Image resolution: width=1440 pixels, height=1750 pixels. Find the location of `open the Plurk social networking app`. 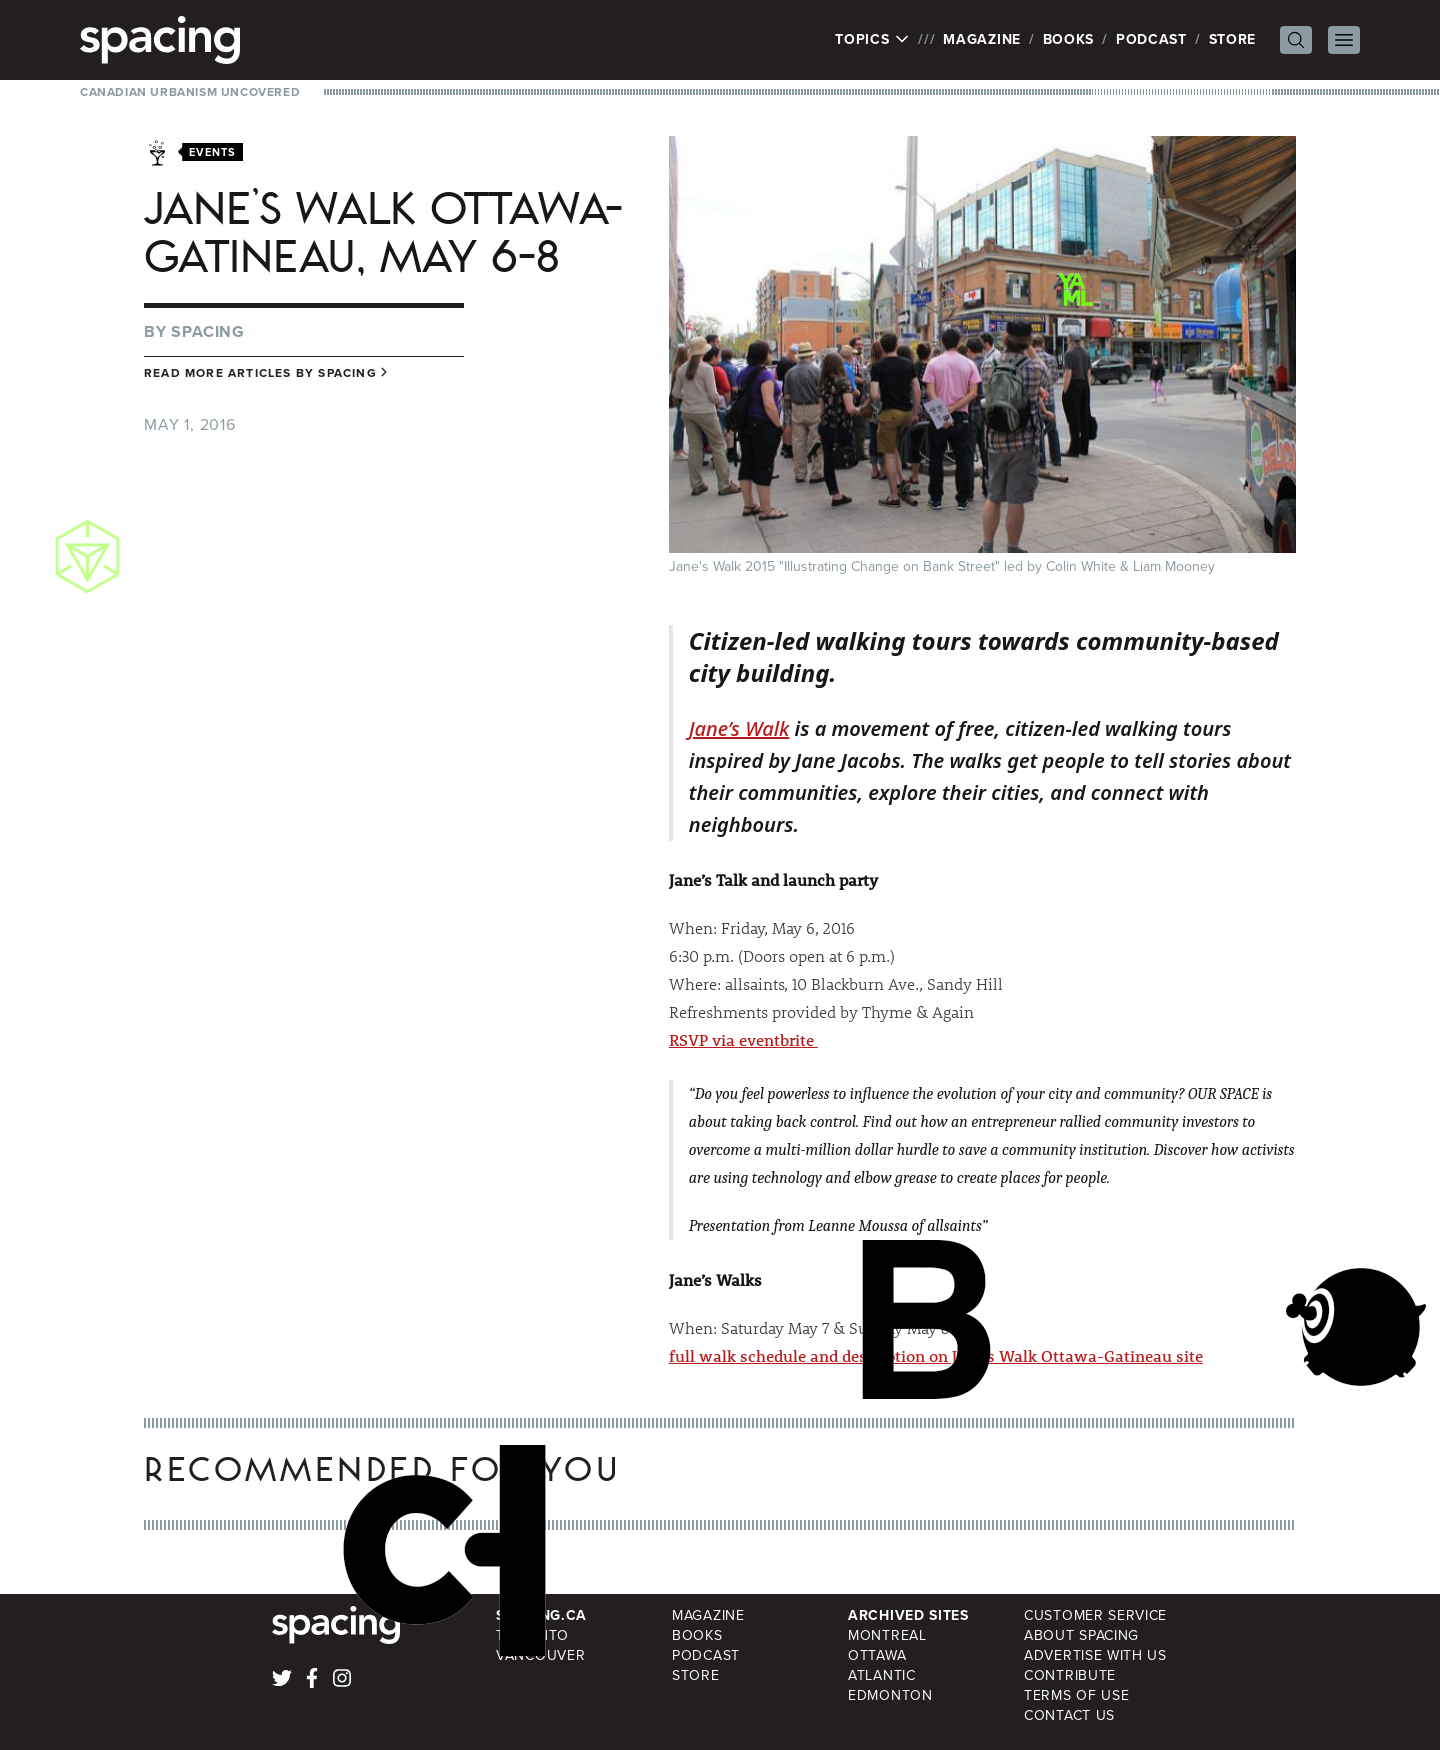

open the Plurk social networking app is located at coordinates (1356, 1327).